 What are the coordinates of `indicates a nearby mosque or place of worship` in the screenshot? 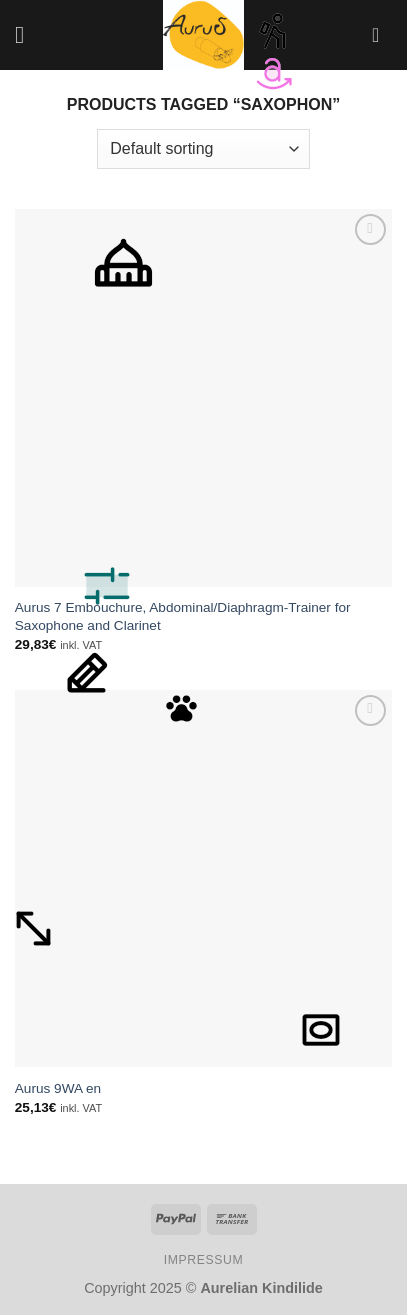 It's located at (123, 265).